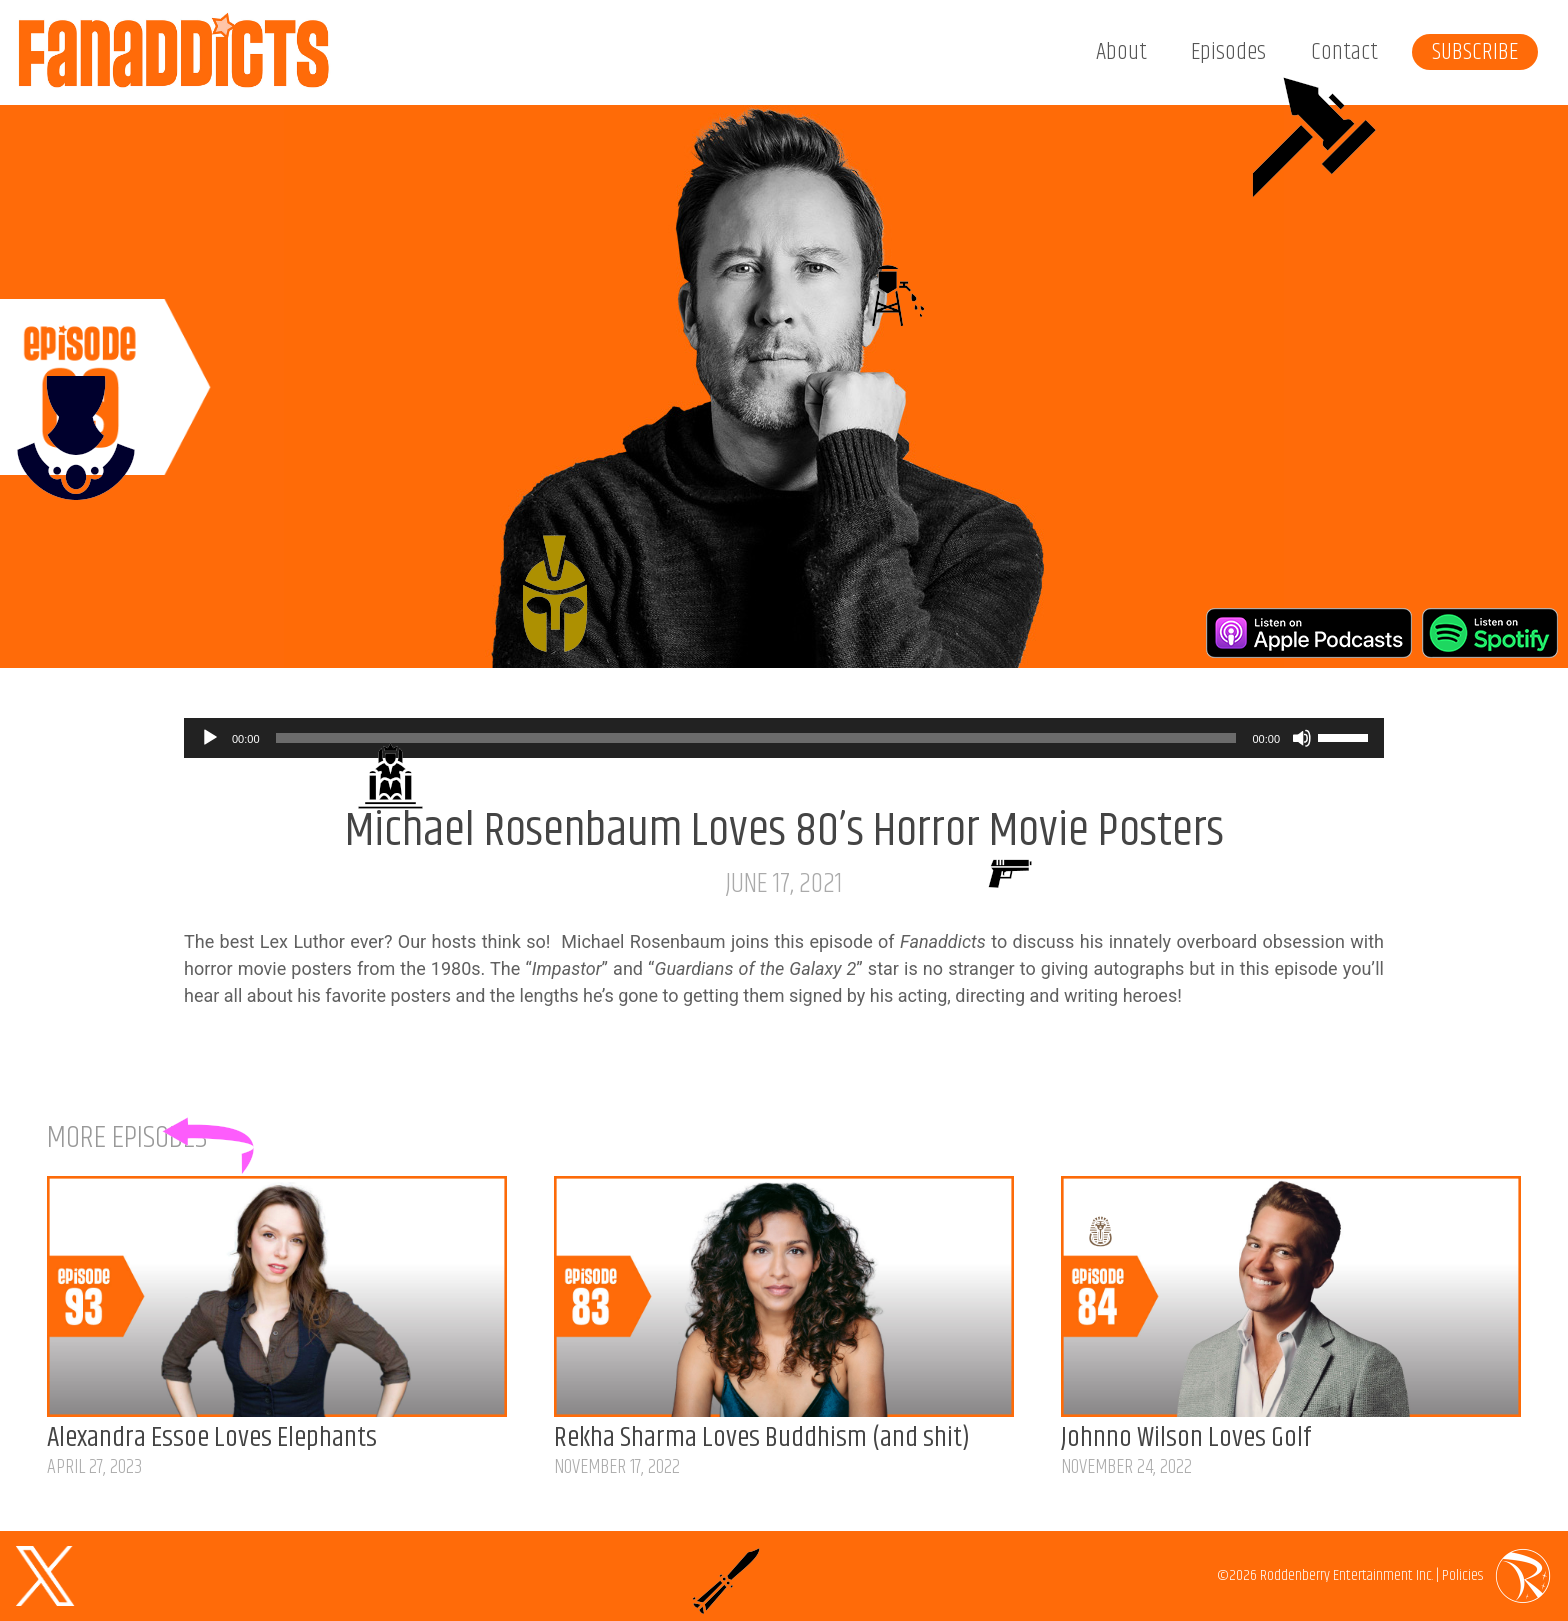 The height and width of the screenshot is (1621, 1568). Describe the element at coordinates (1010, 873) in the screenshot. I see `access weapons or firearms in a game inventory` at that location.